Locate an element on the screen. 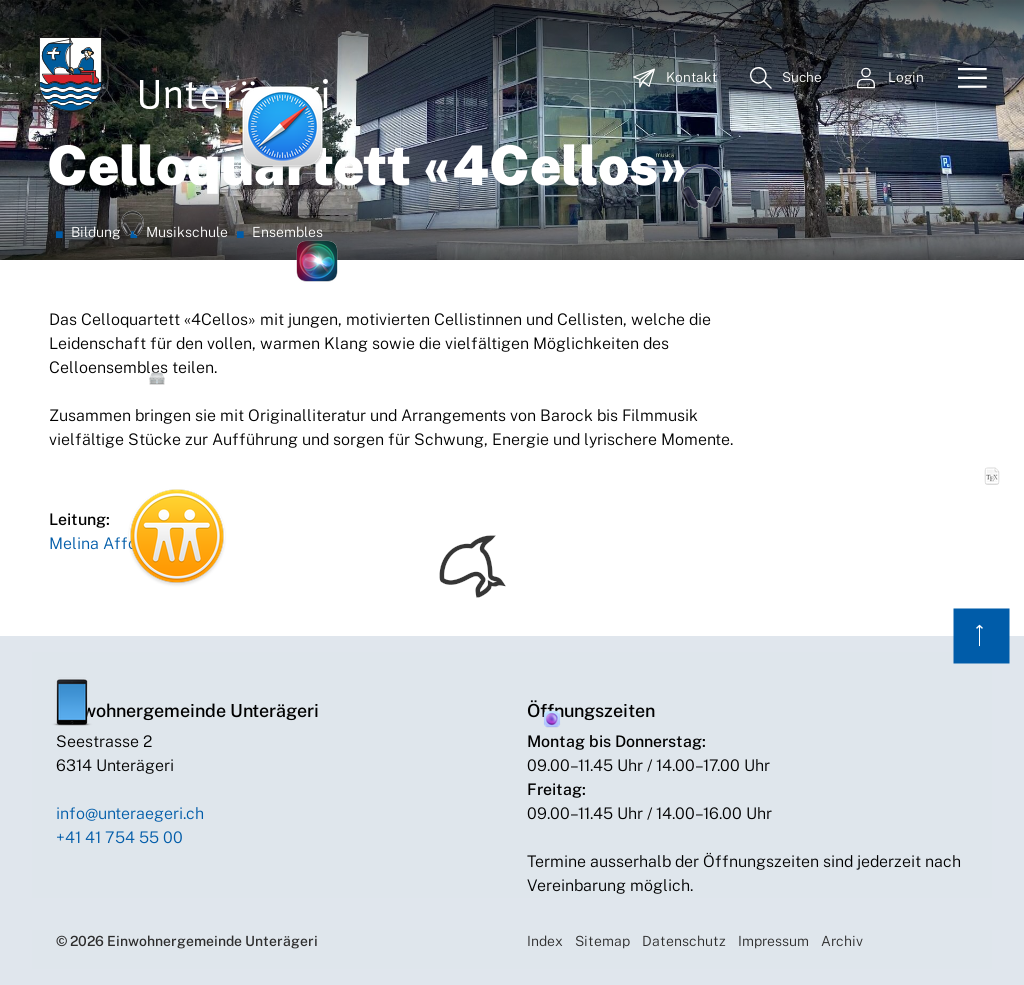 This screenshot has height=985, width=1024. open siri voice assistant settings is located at coordinates (317, 261).